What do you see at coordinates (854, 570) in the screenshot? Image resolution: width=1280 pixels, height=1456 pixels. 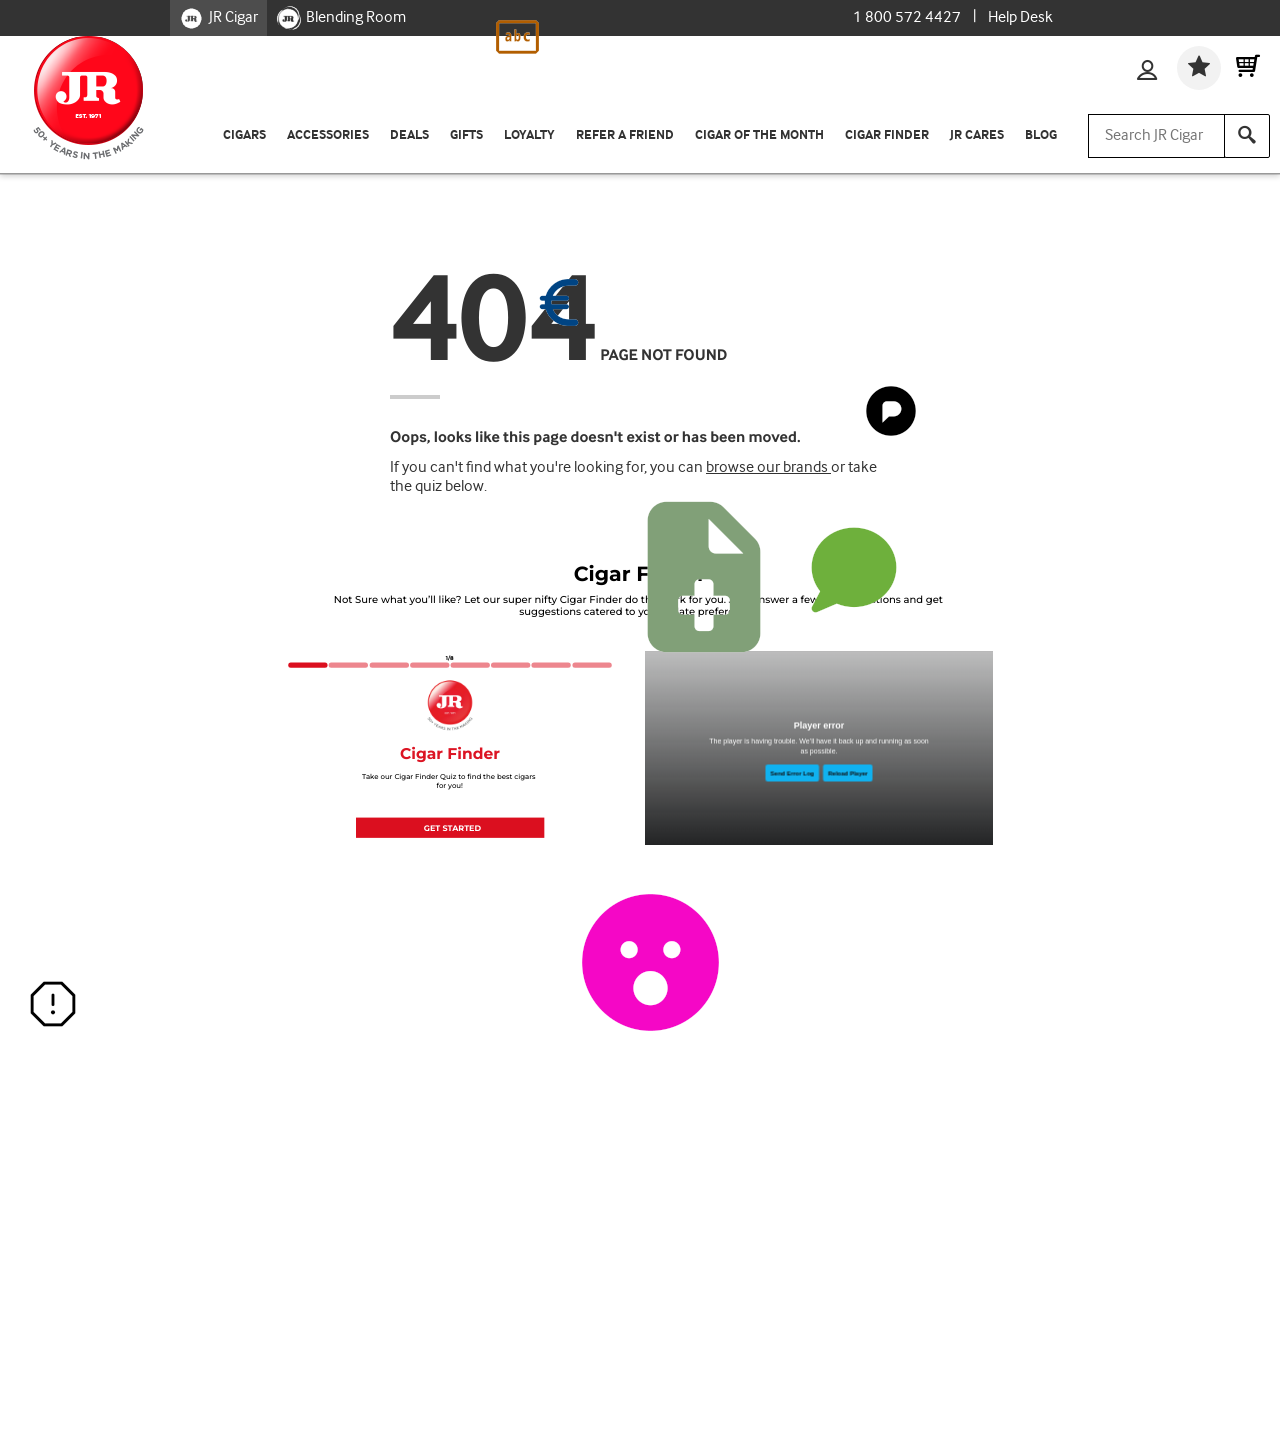 I see `open comments section` at bounding box center [854, 570].